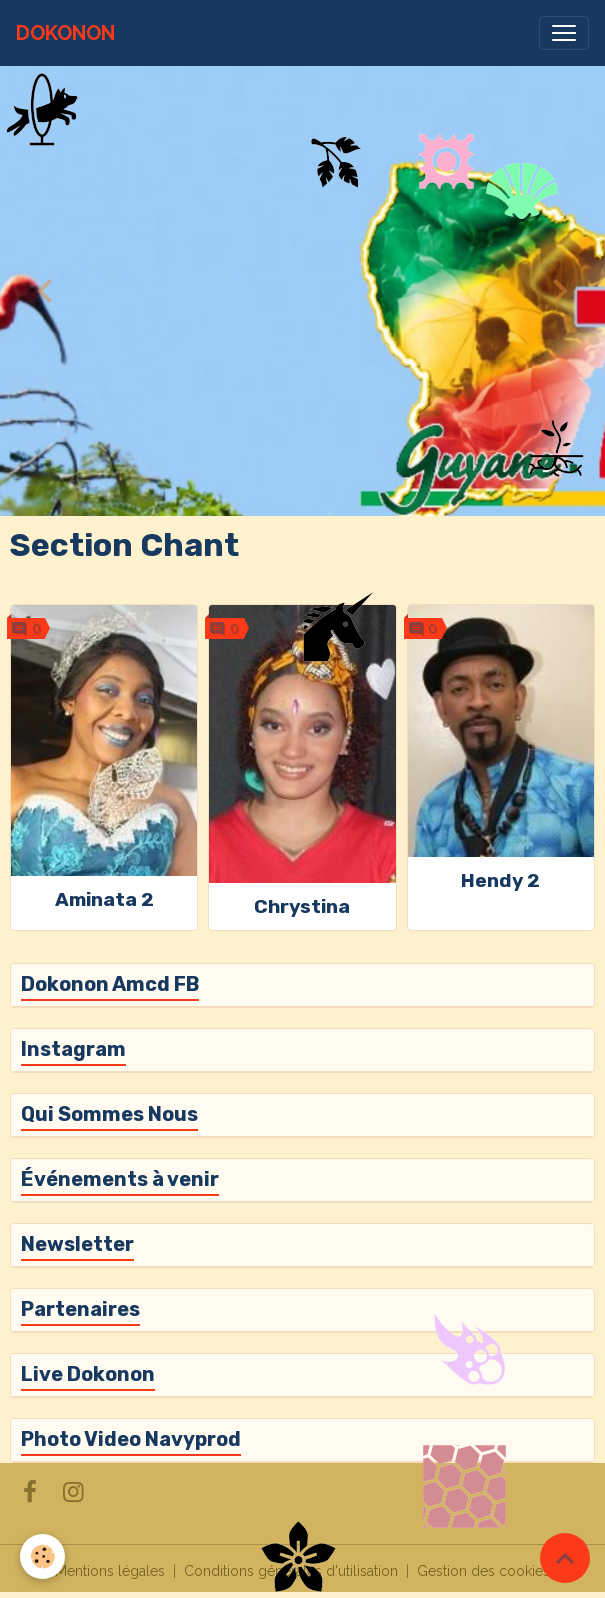 Image resolution: width=605 pixels, height=1598 pixels. I want to click on represents nature or plant-related content, so click(336, 162).